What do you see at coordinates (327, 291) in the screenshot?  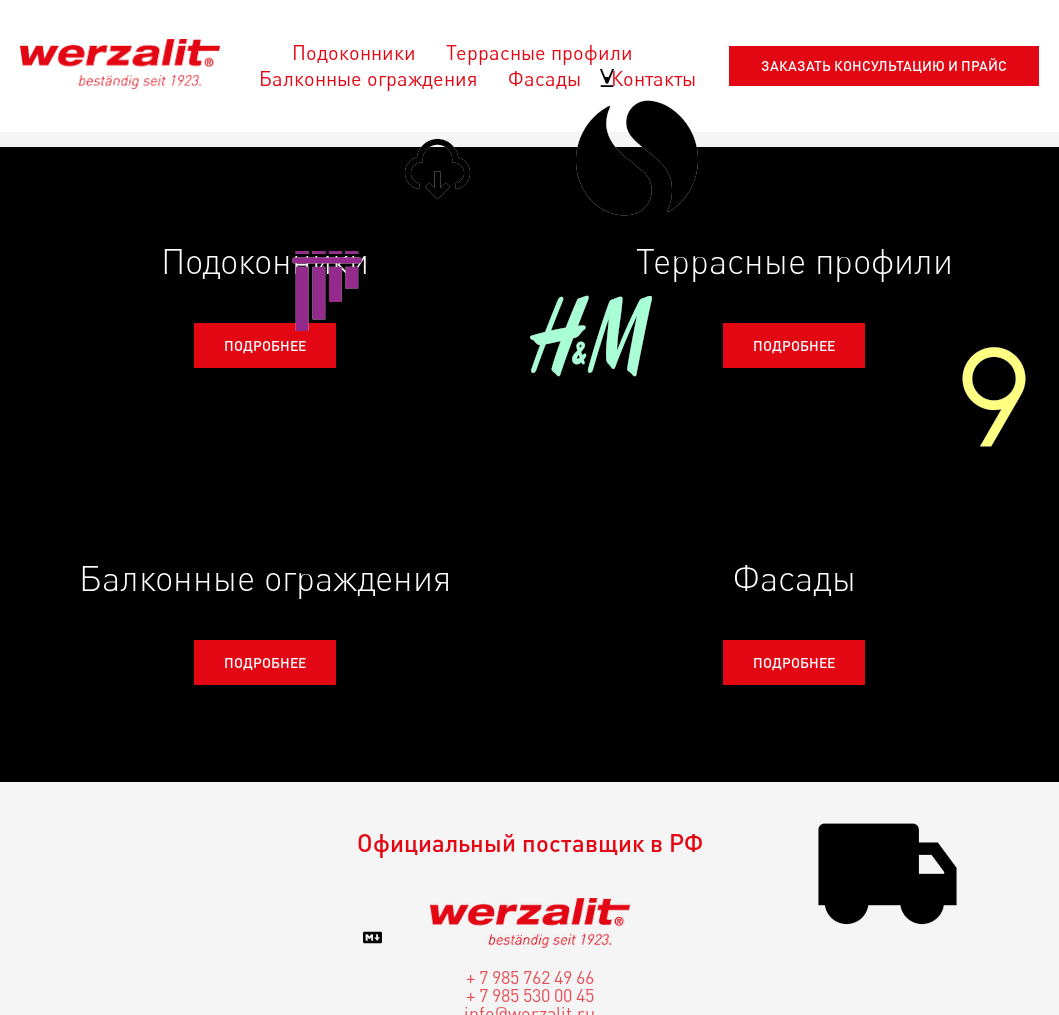 I see `pytest testing framework logo` at bounding box center [327, 291].